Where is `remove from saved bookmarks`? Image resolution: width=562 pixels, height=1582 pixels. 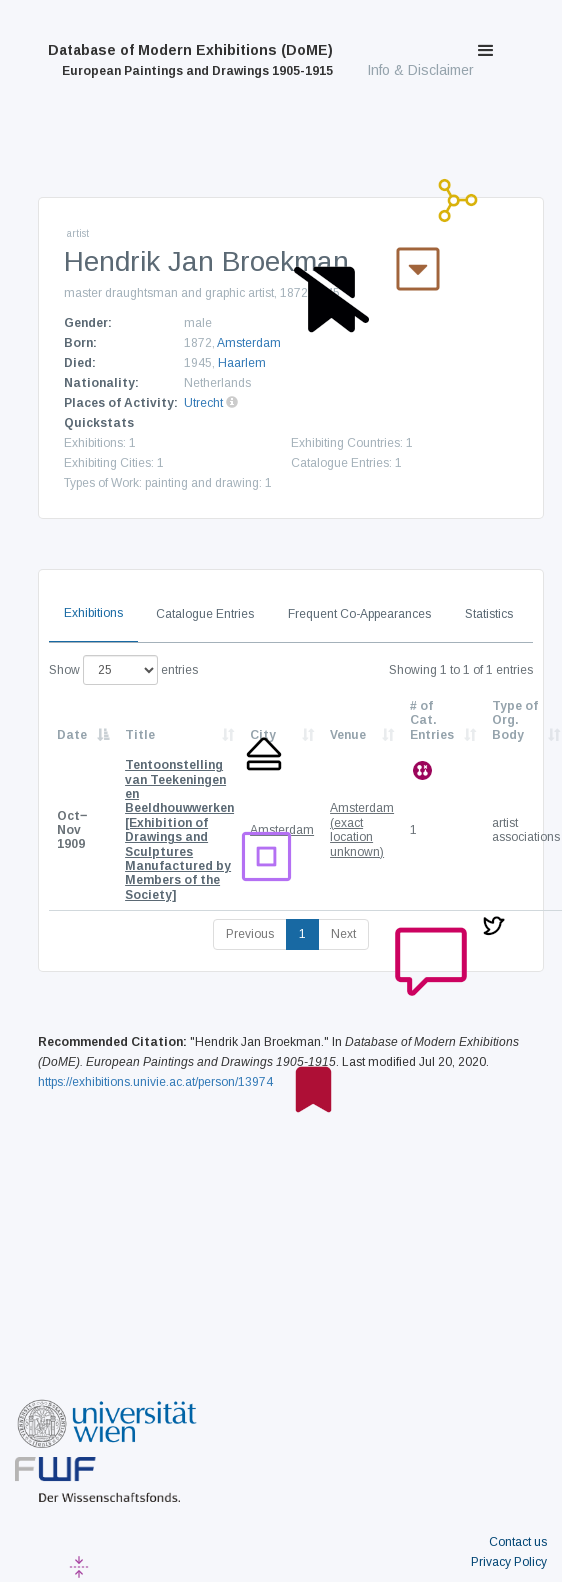 remove from saved bookmarks is located at coordinates (331, 299).